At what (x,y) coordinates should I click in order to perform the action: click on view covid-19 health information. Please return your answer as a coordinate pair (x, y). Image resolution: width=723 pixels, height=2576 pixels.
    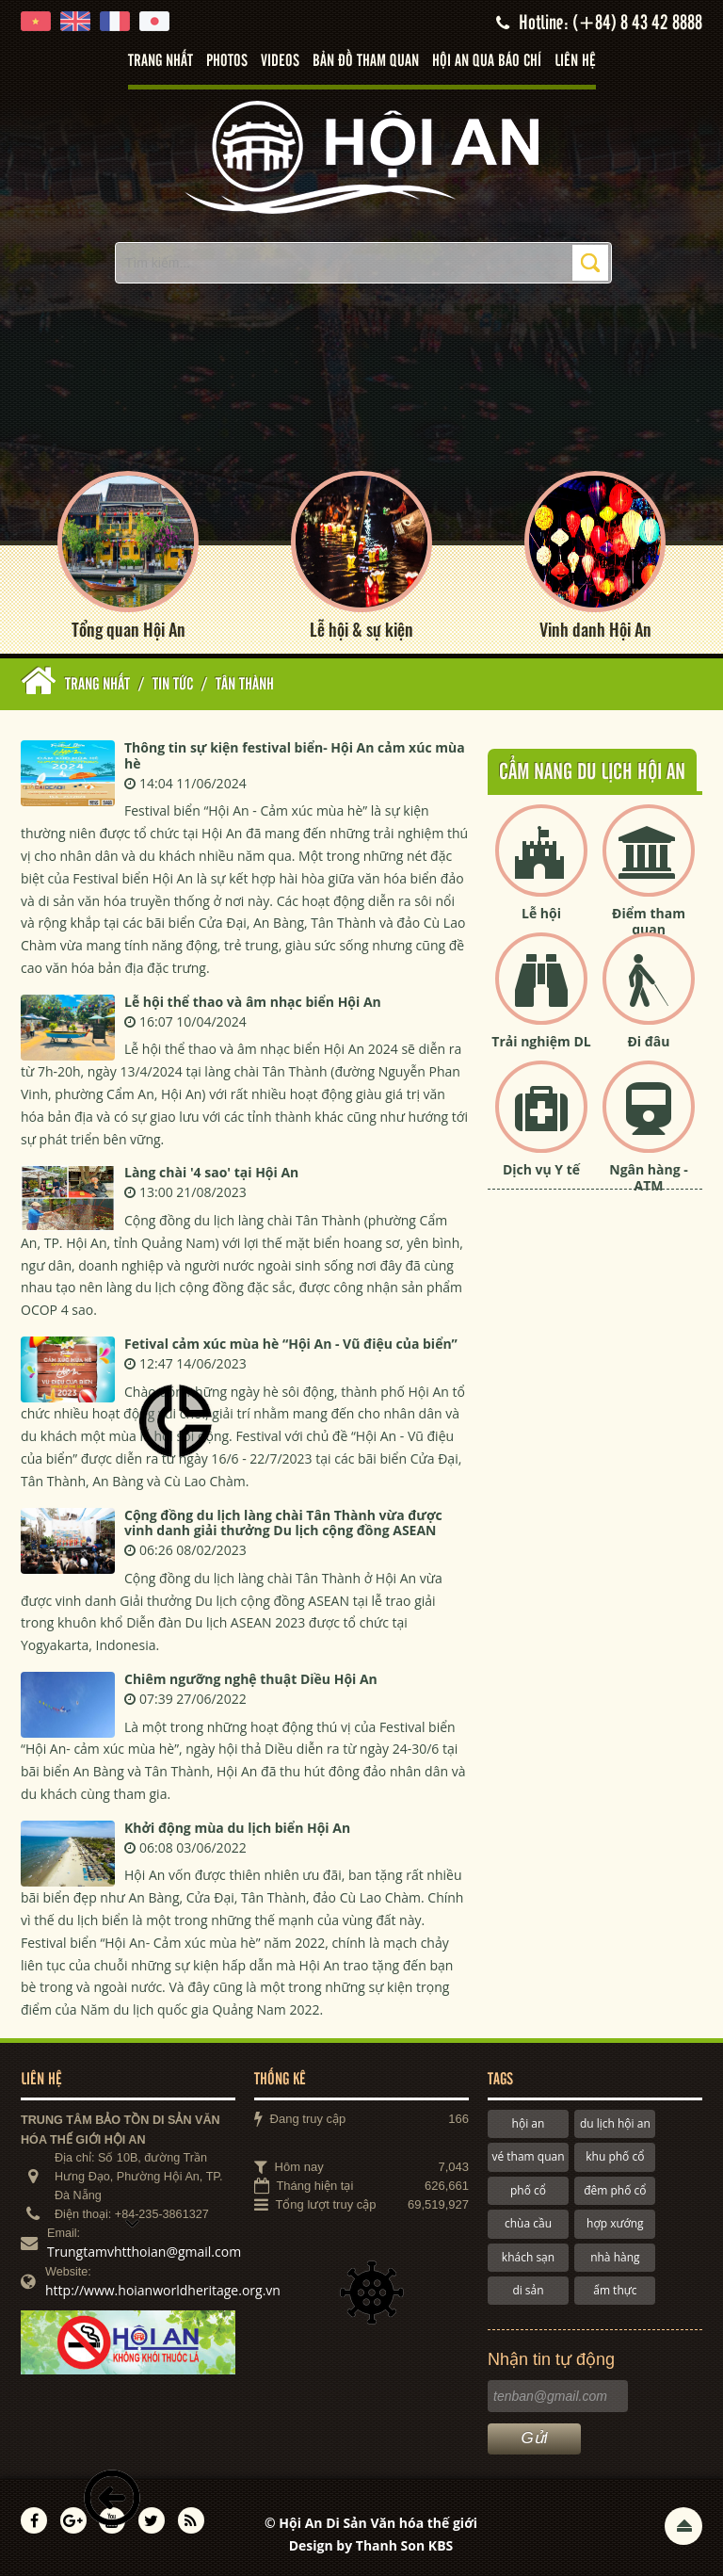
    Looking at the image, I should click on (372, 2292).